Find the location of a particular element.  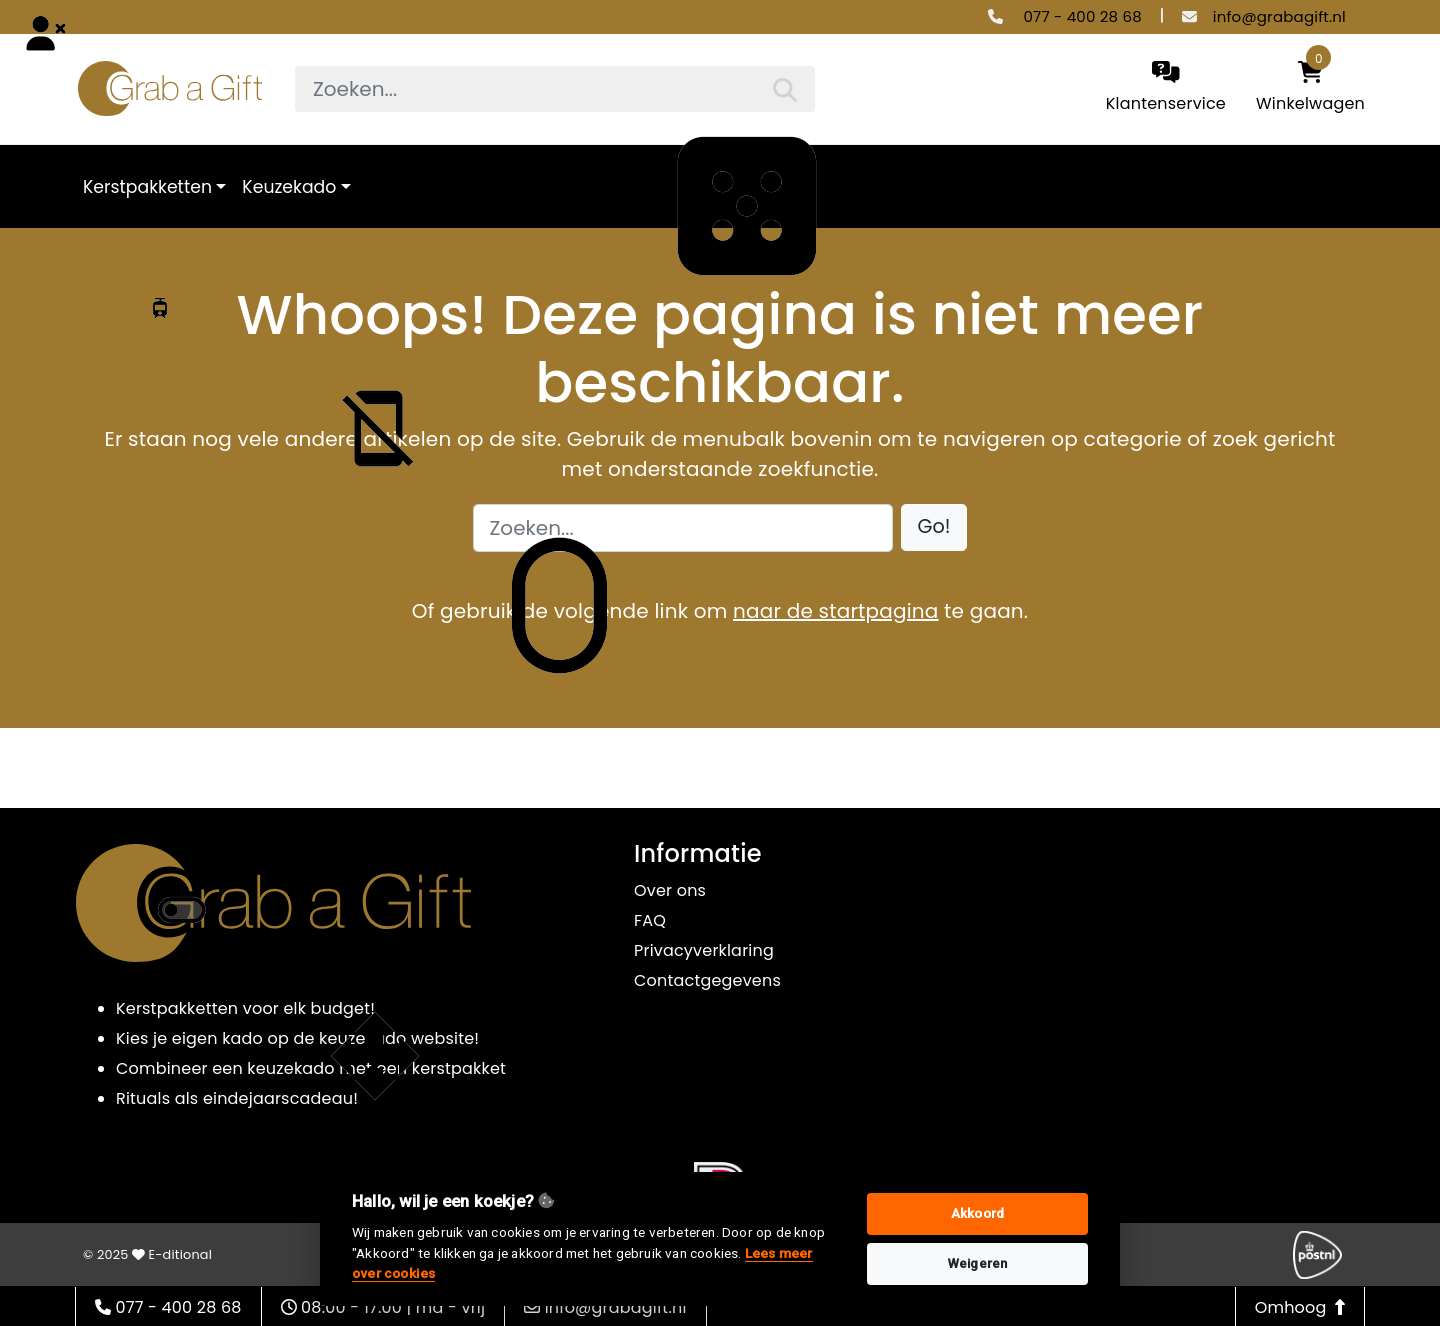

disable mobile device or phone features is located at coordinates (378, 428).